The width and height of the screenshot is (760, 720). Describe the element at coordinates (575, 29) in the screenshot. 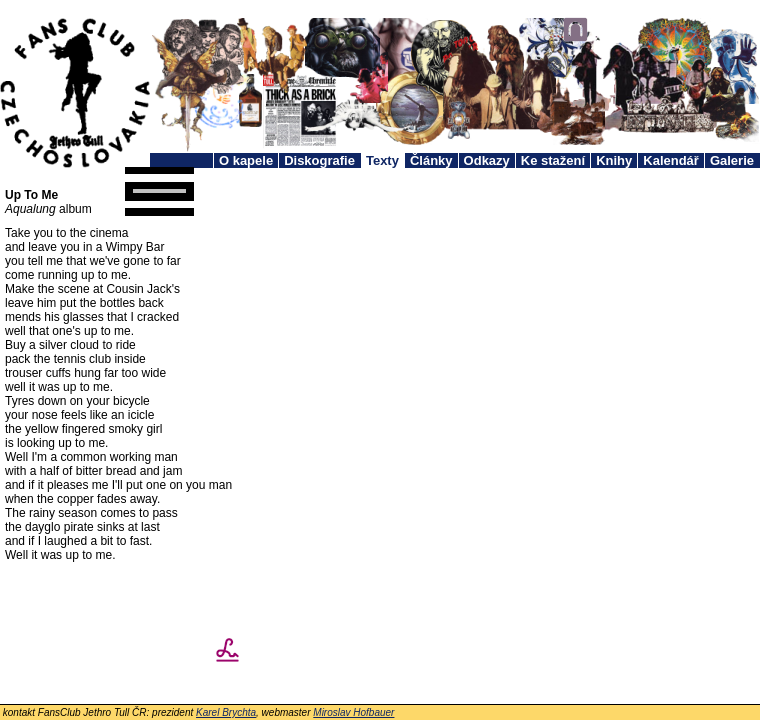

I see `represents a set intersection or overlap operation` at that location.